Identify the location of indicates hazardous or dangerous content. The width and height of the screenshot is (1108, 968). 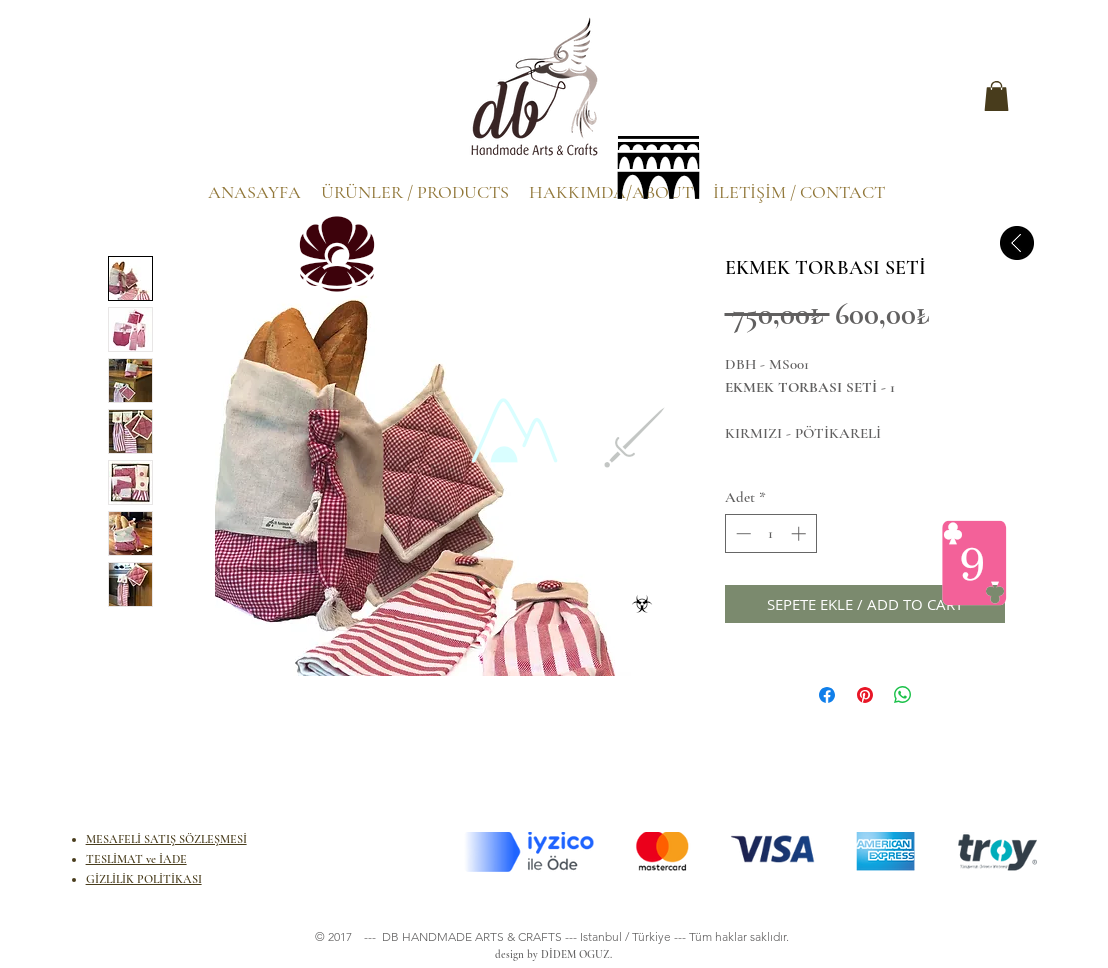
(642, 604).